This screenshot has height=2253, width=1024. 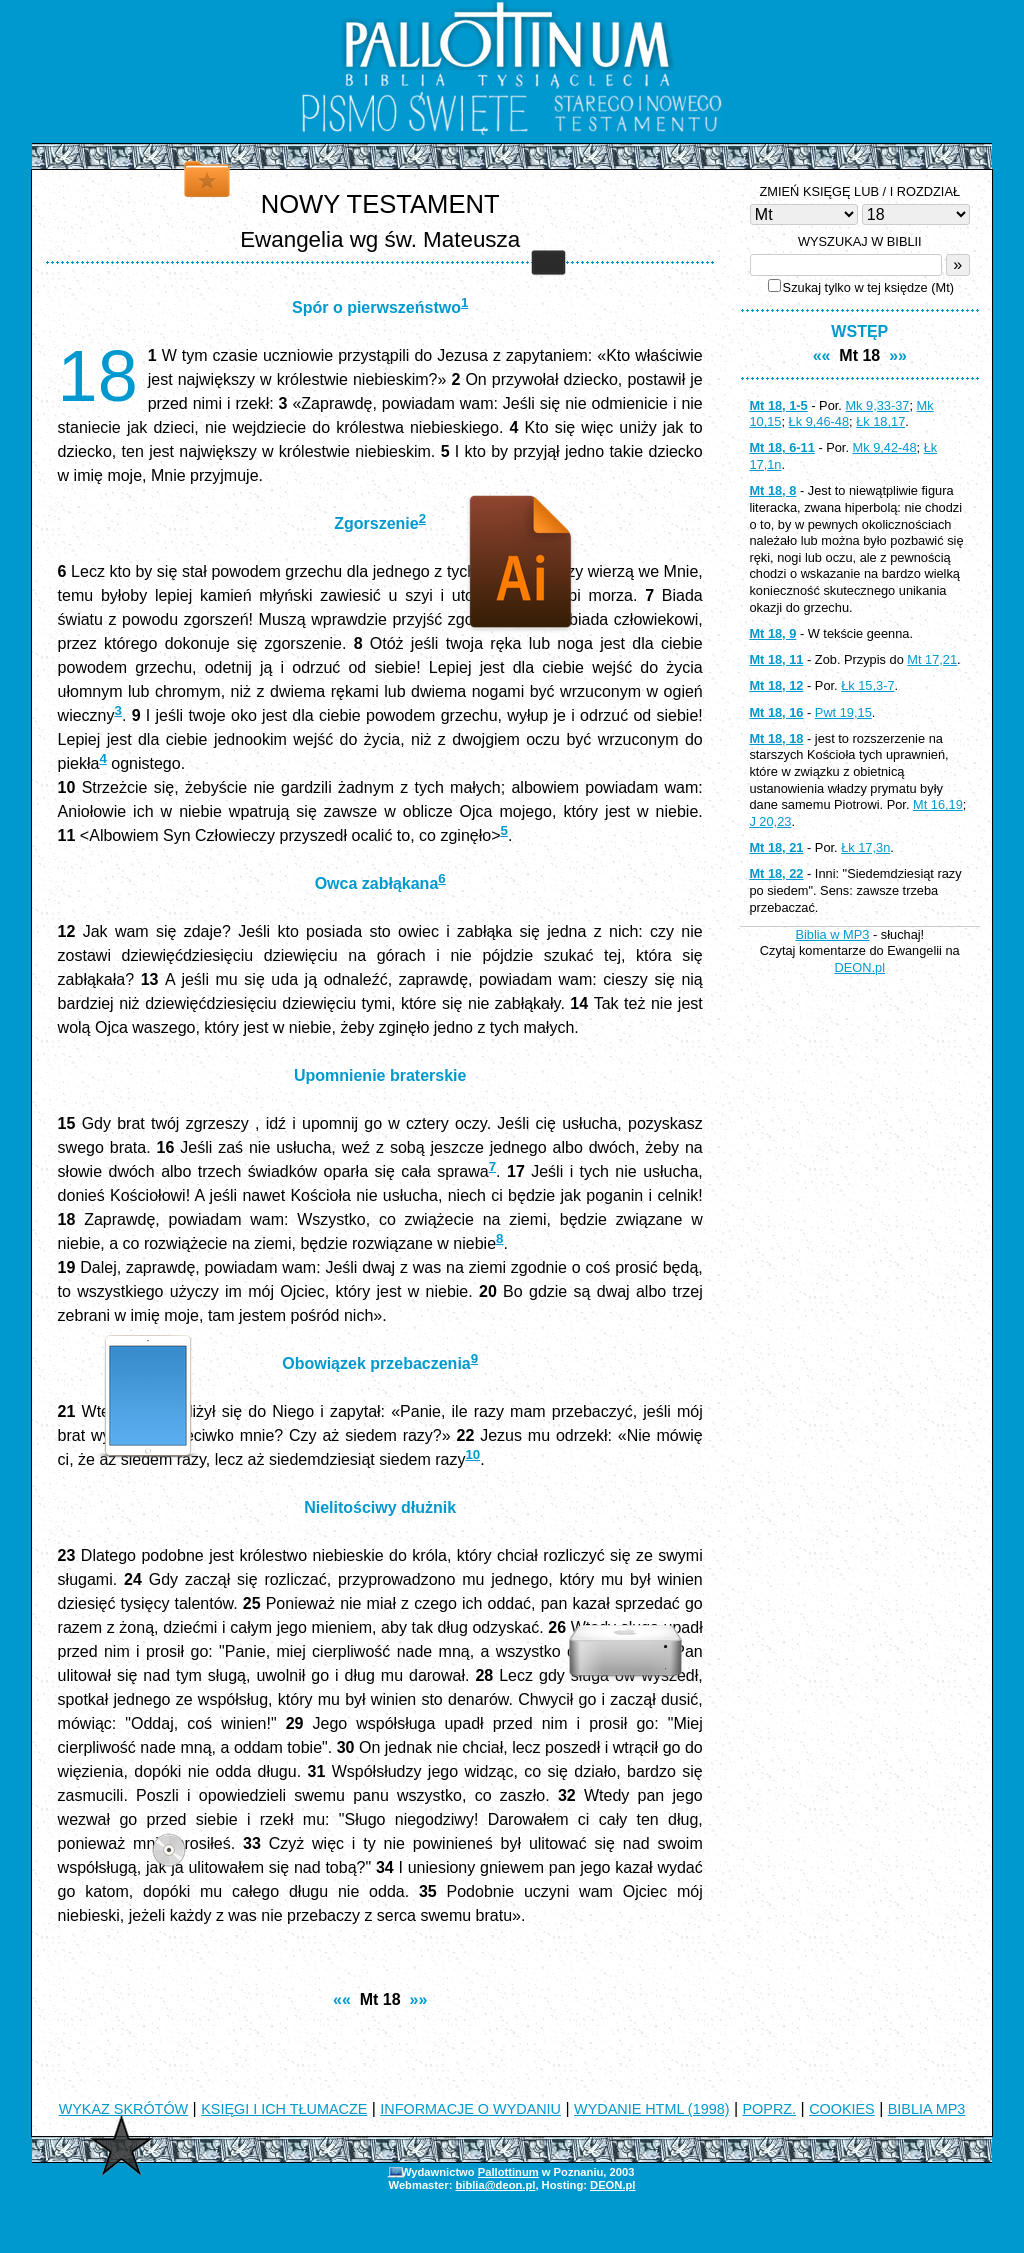 I want to click on mac mini server device, so click(x=625, y=1641).